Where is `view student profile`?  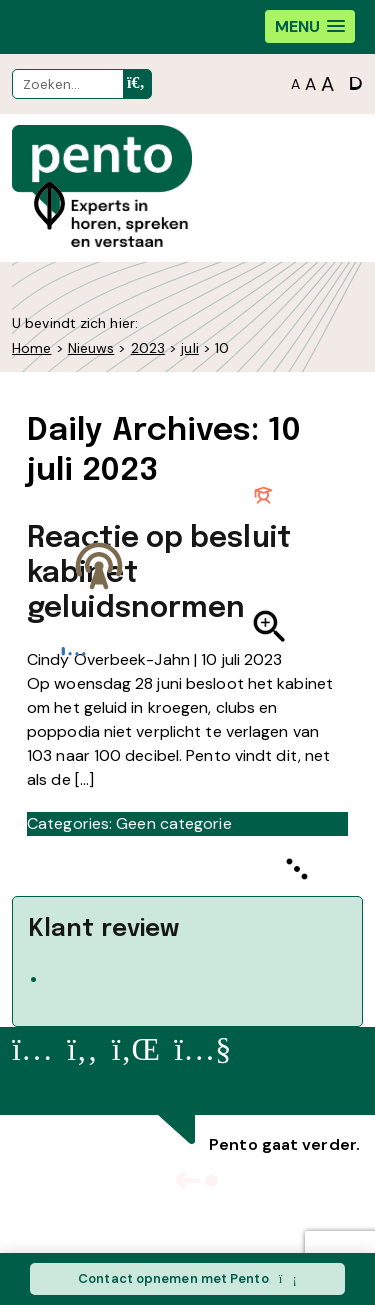 view student profile is located at coordinates (263, 495).